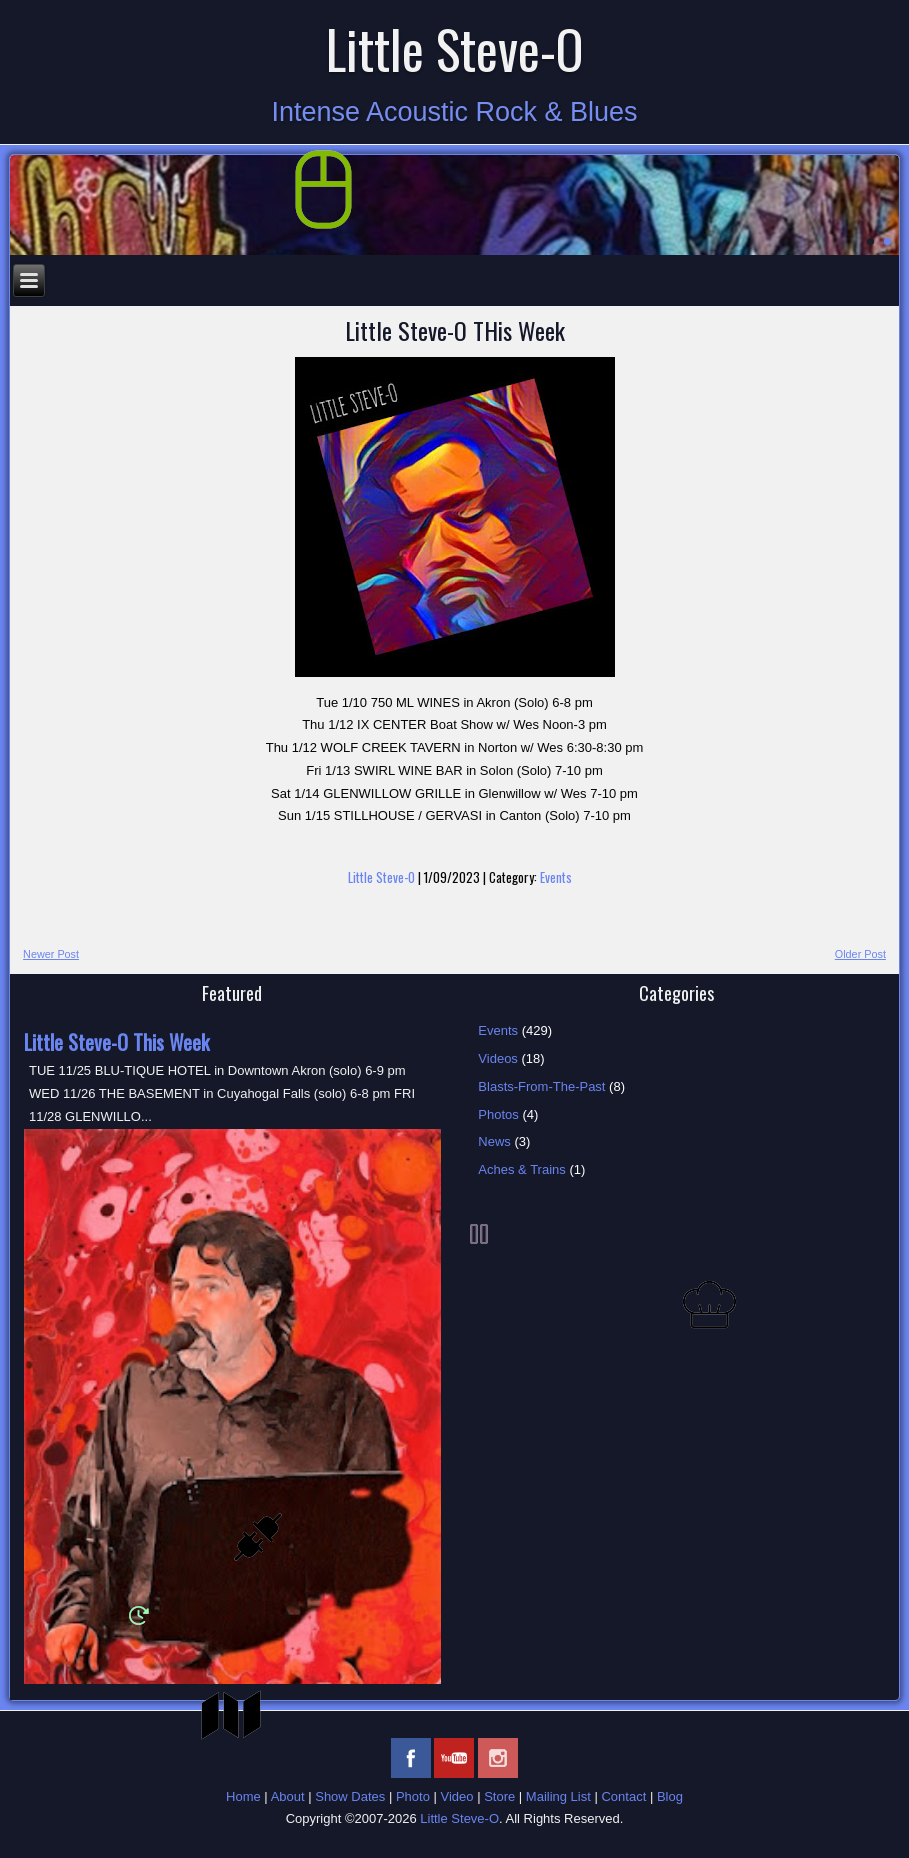  I want to click on browse cooking or recipe content, so click(709, 1305).